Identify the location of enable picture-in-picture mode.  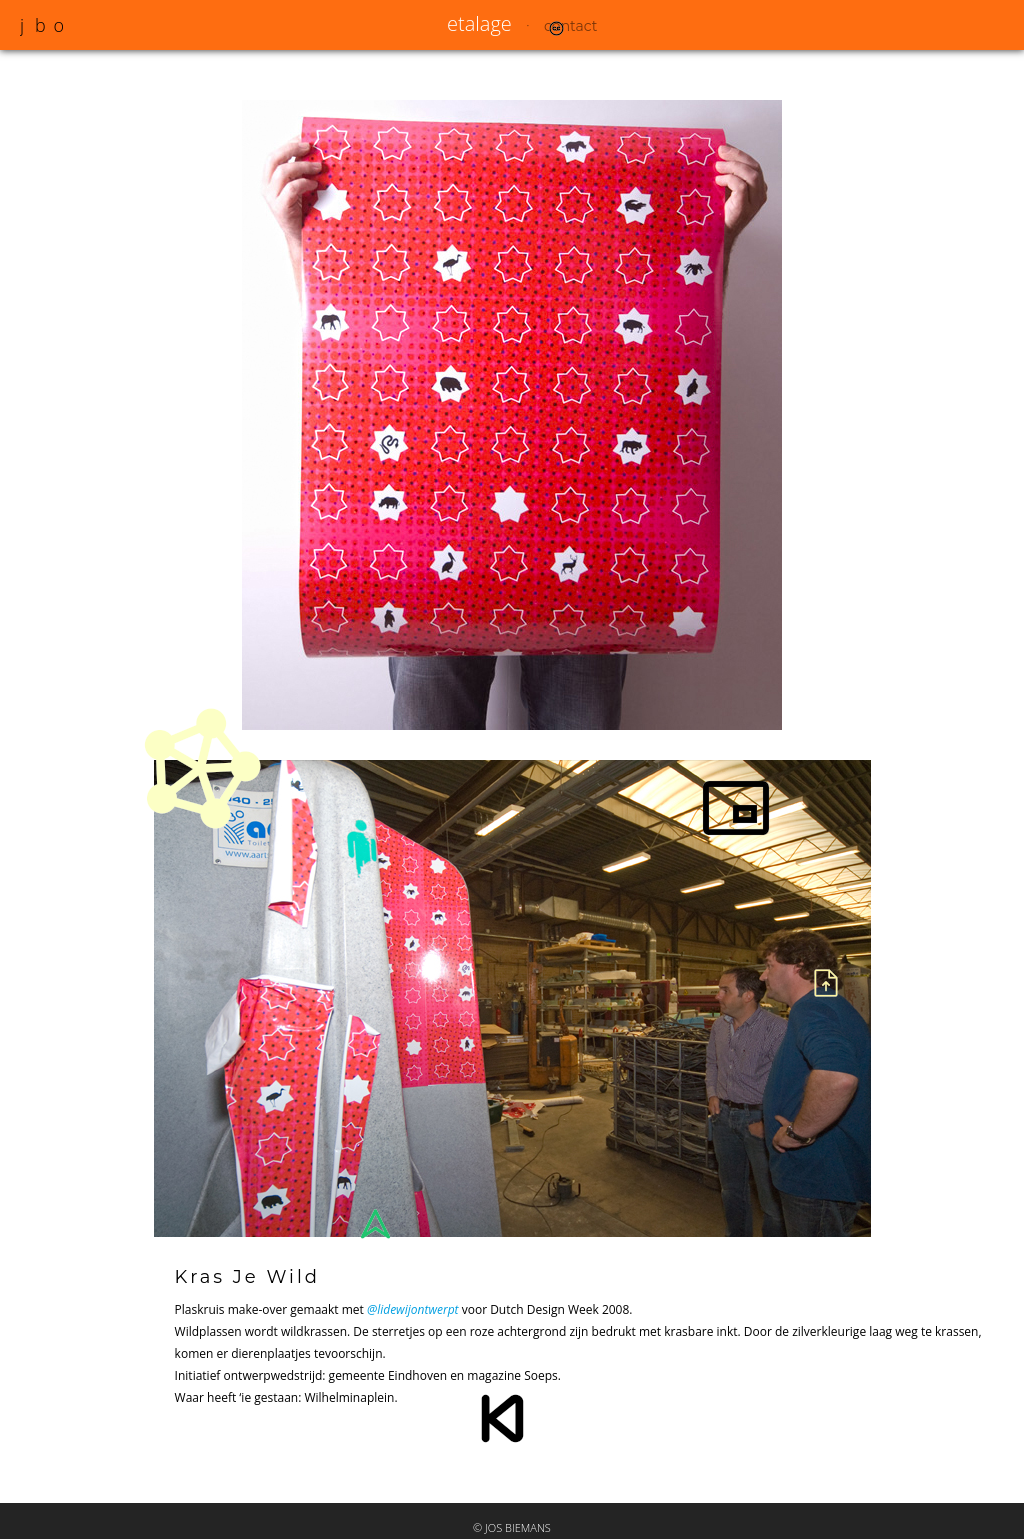
(736, 808).